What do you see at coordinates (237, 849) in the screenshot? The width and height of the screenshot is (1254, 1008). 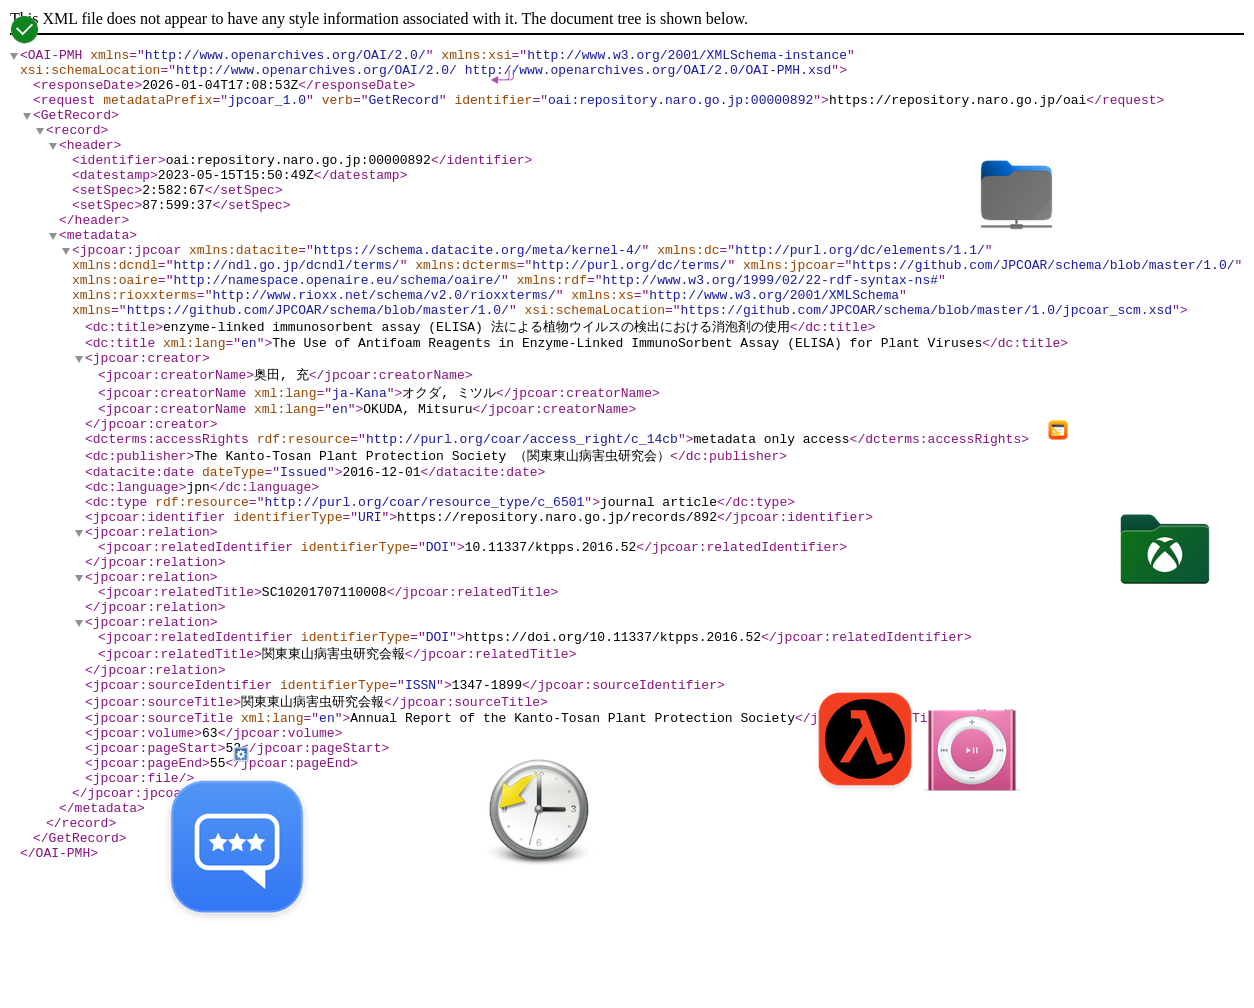 I see `submit feedback or ratings` at bounding box center [237, 849].